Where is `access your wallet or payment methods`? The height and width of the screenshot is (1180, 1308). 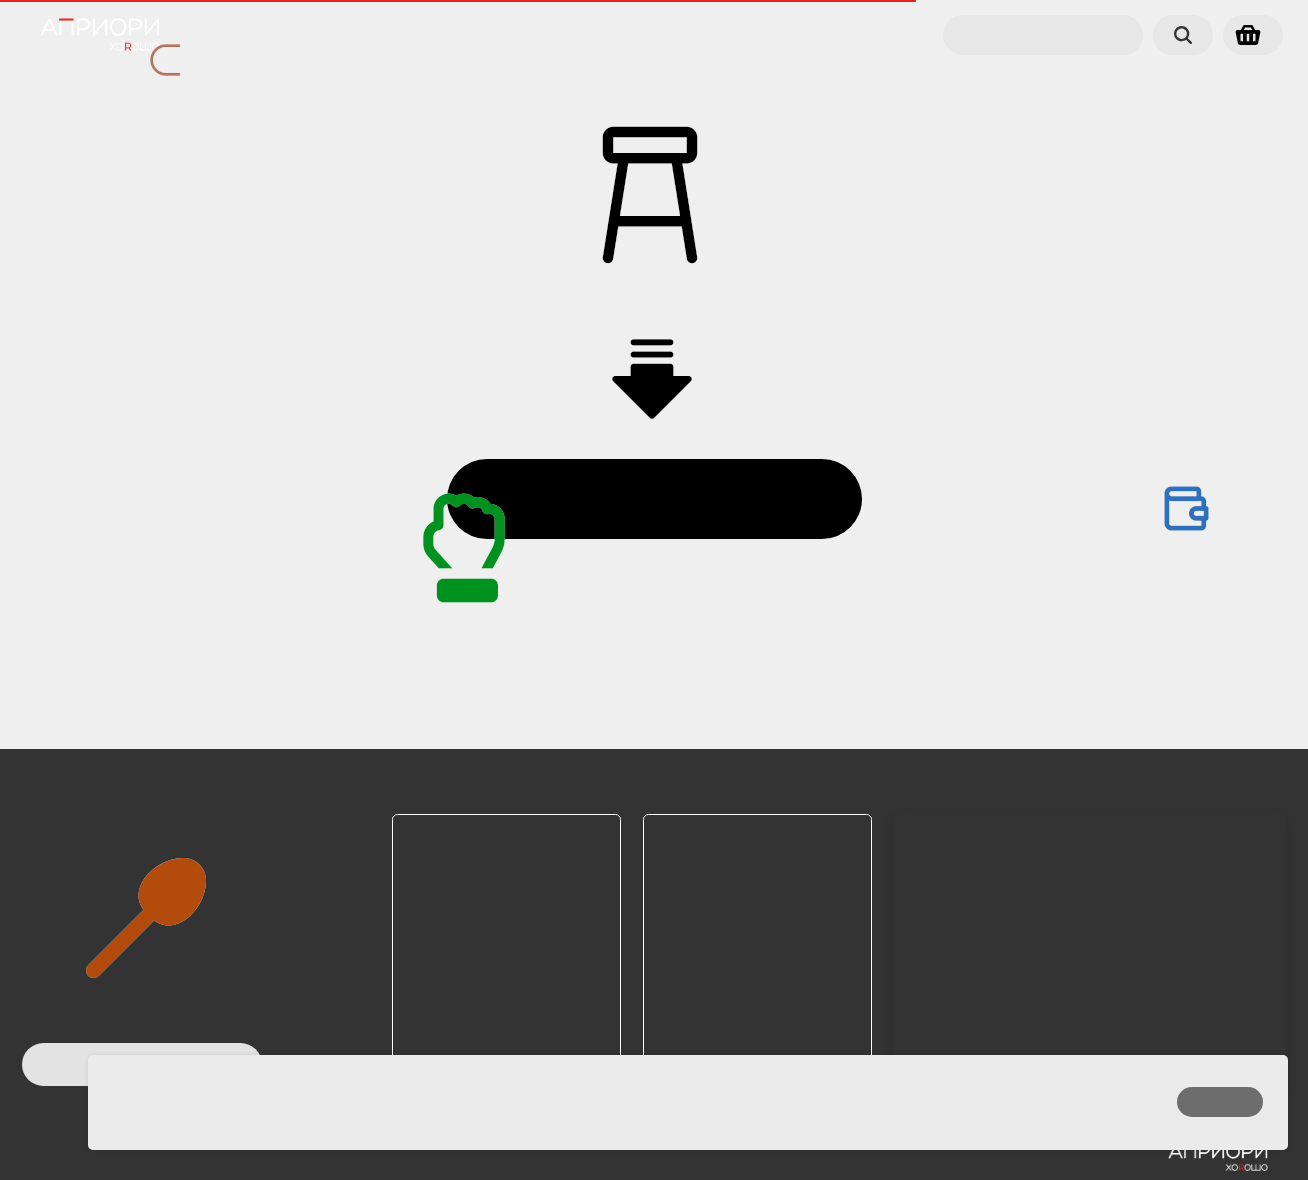 access your wallet or payment methods is located at coordinates (1186, 508).